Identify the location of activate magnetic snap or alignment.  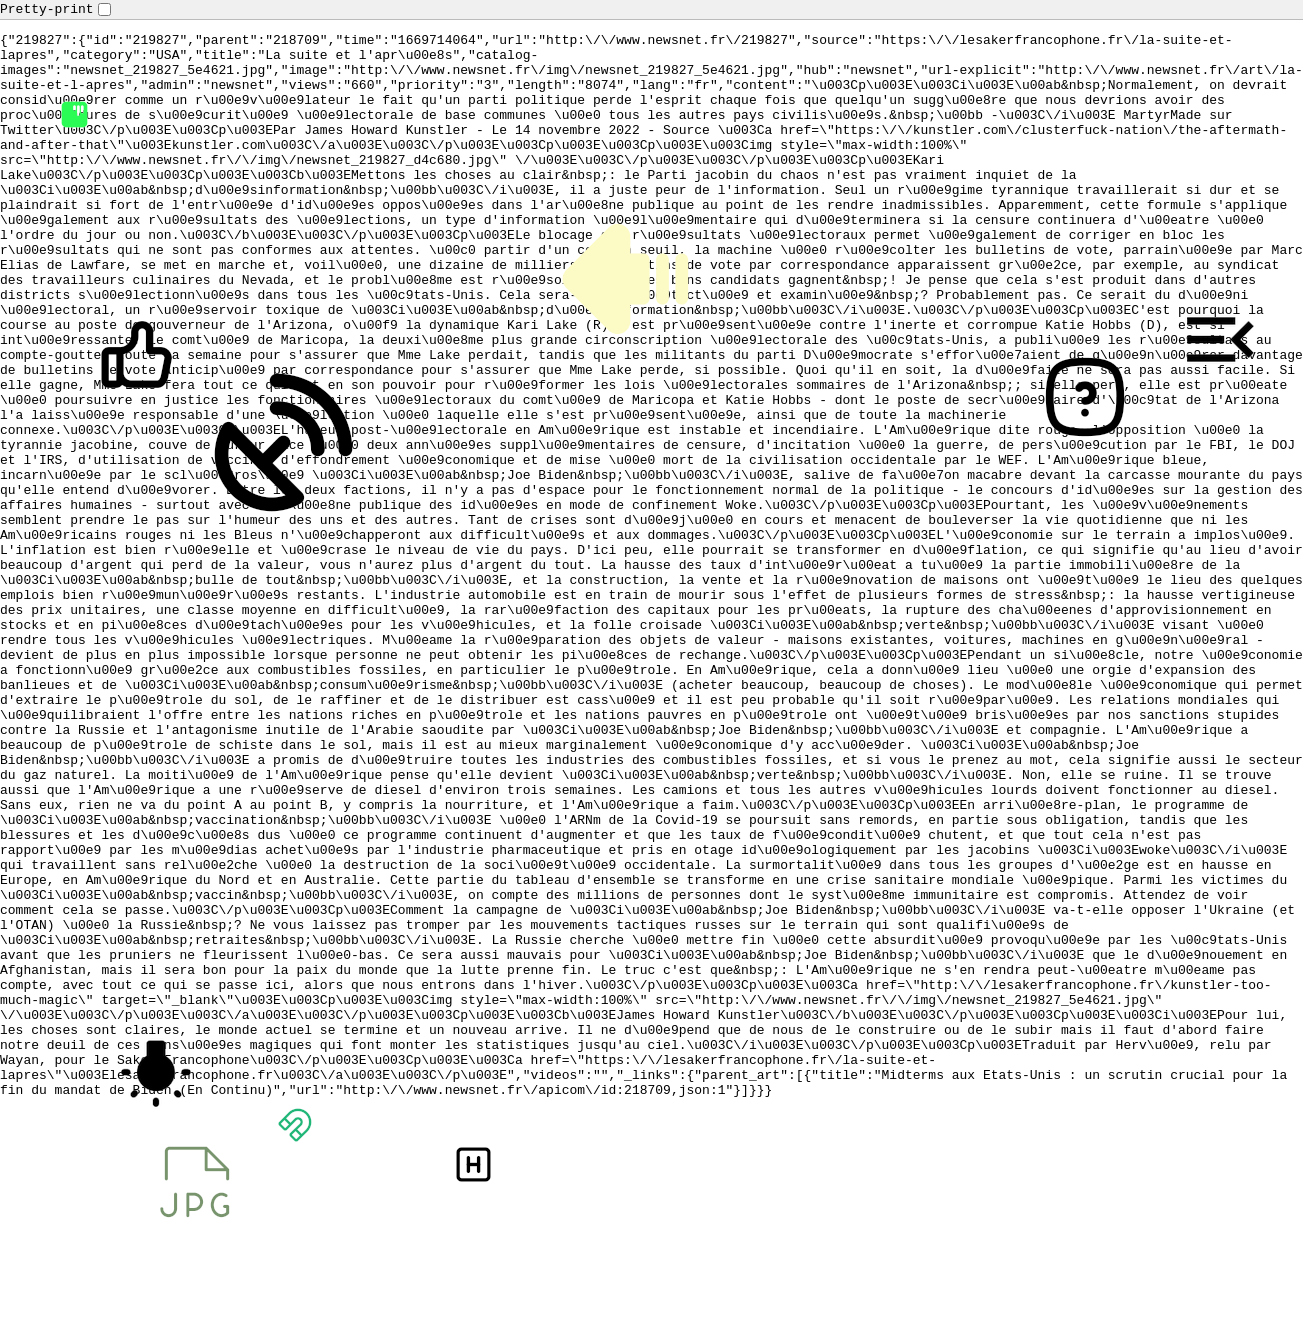
(295, 1124).